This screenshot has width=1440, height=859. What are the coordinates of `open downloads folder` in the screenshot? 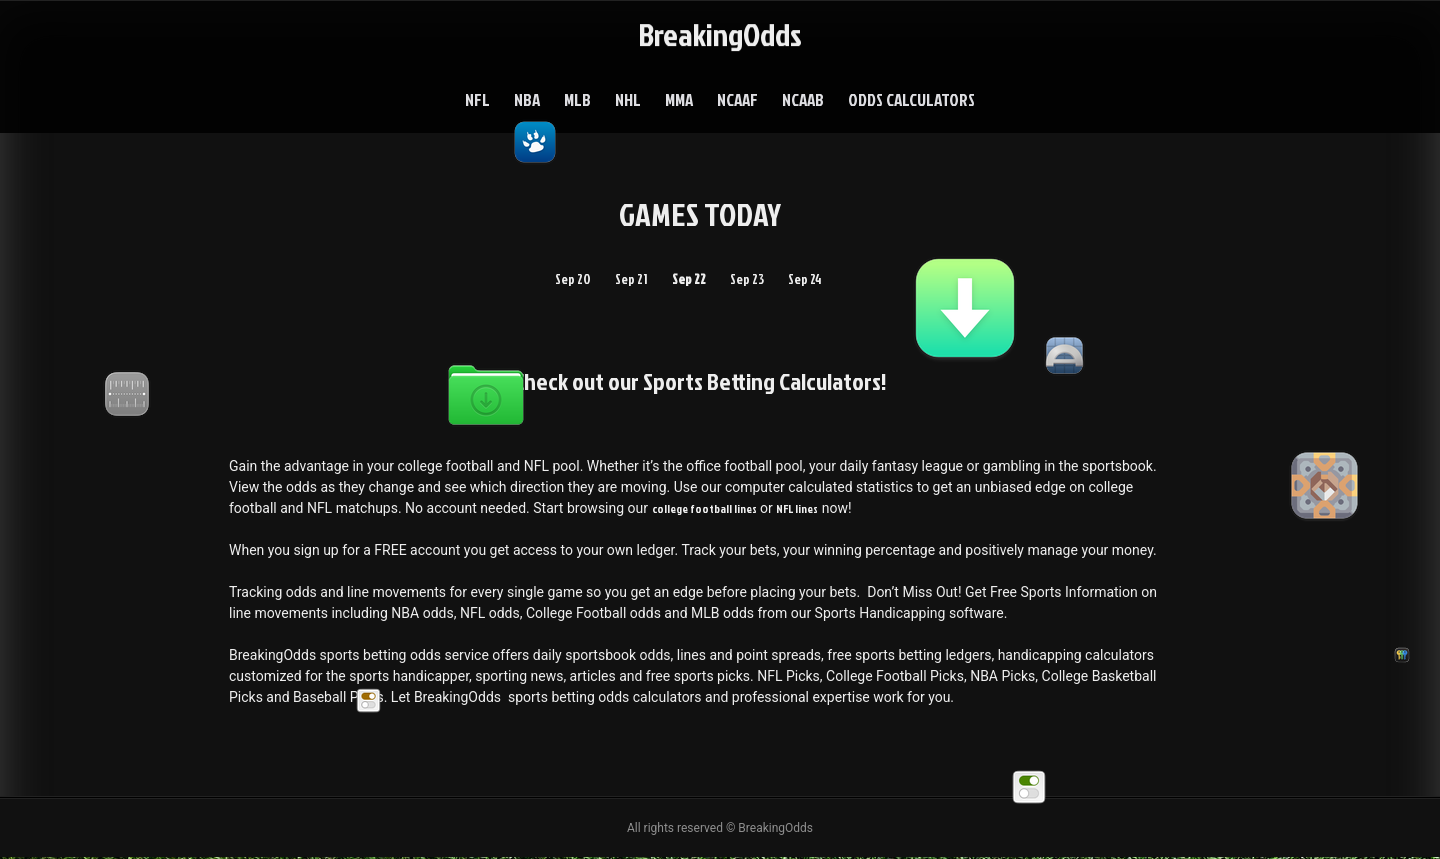 It's located at (486, 395).